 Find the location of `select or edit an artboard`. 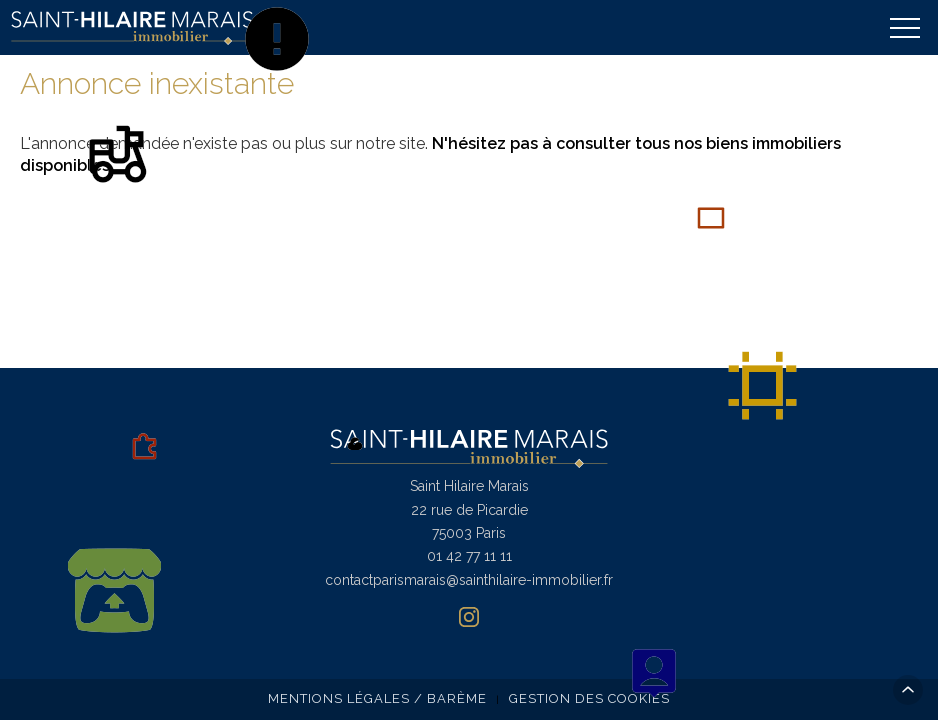

select or edit an artboard is located at coordinates (762, 385).